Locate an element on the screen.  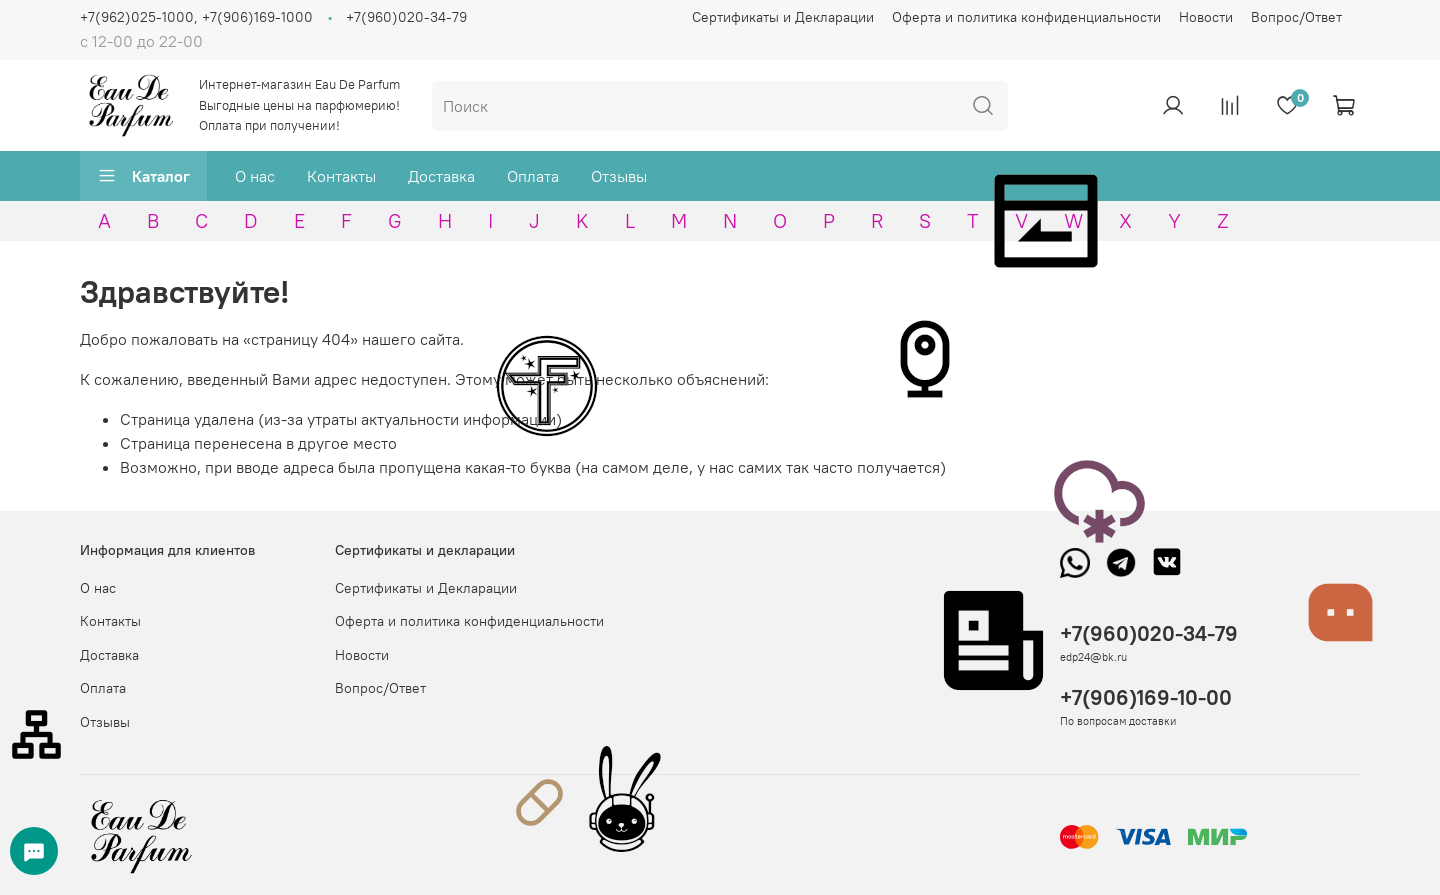
request a refund for a purchase is located at coordinates (1046, 221).